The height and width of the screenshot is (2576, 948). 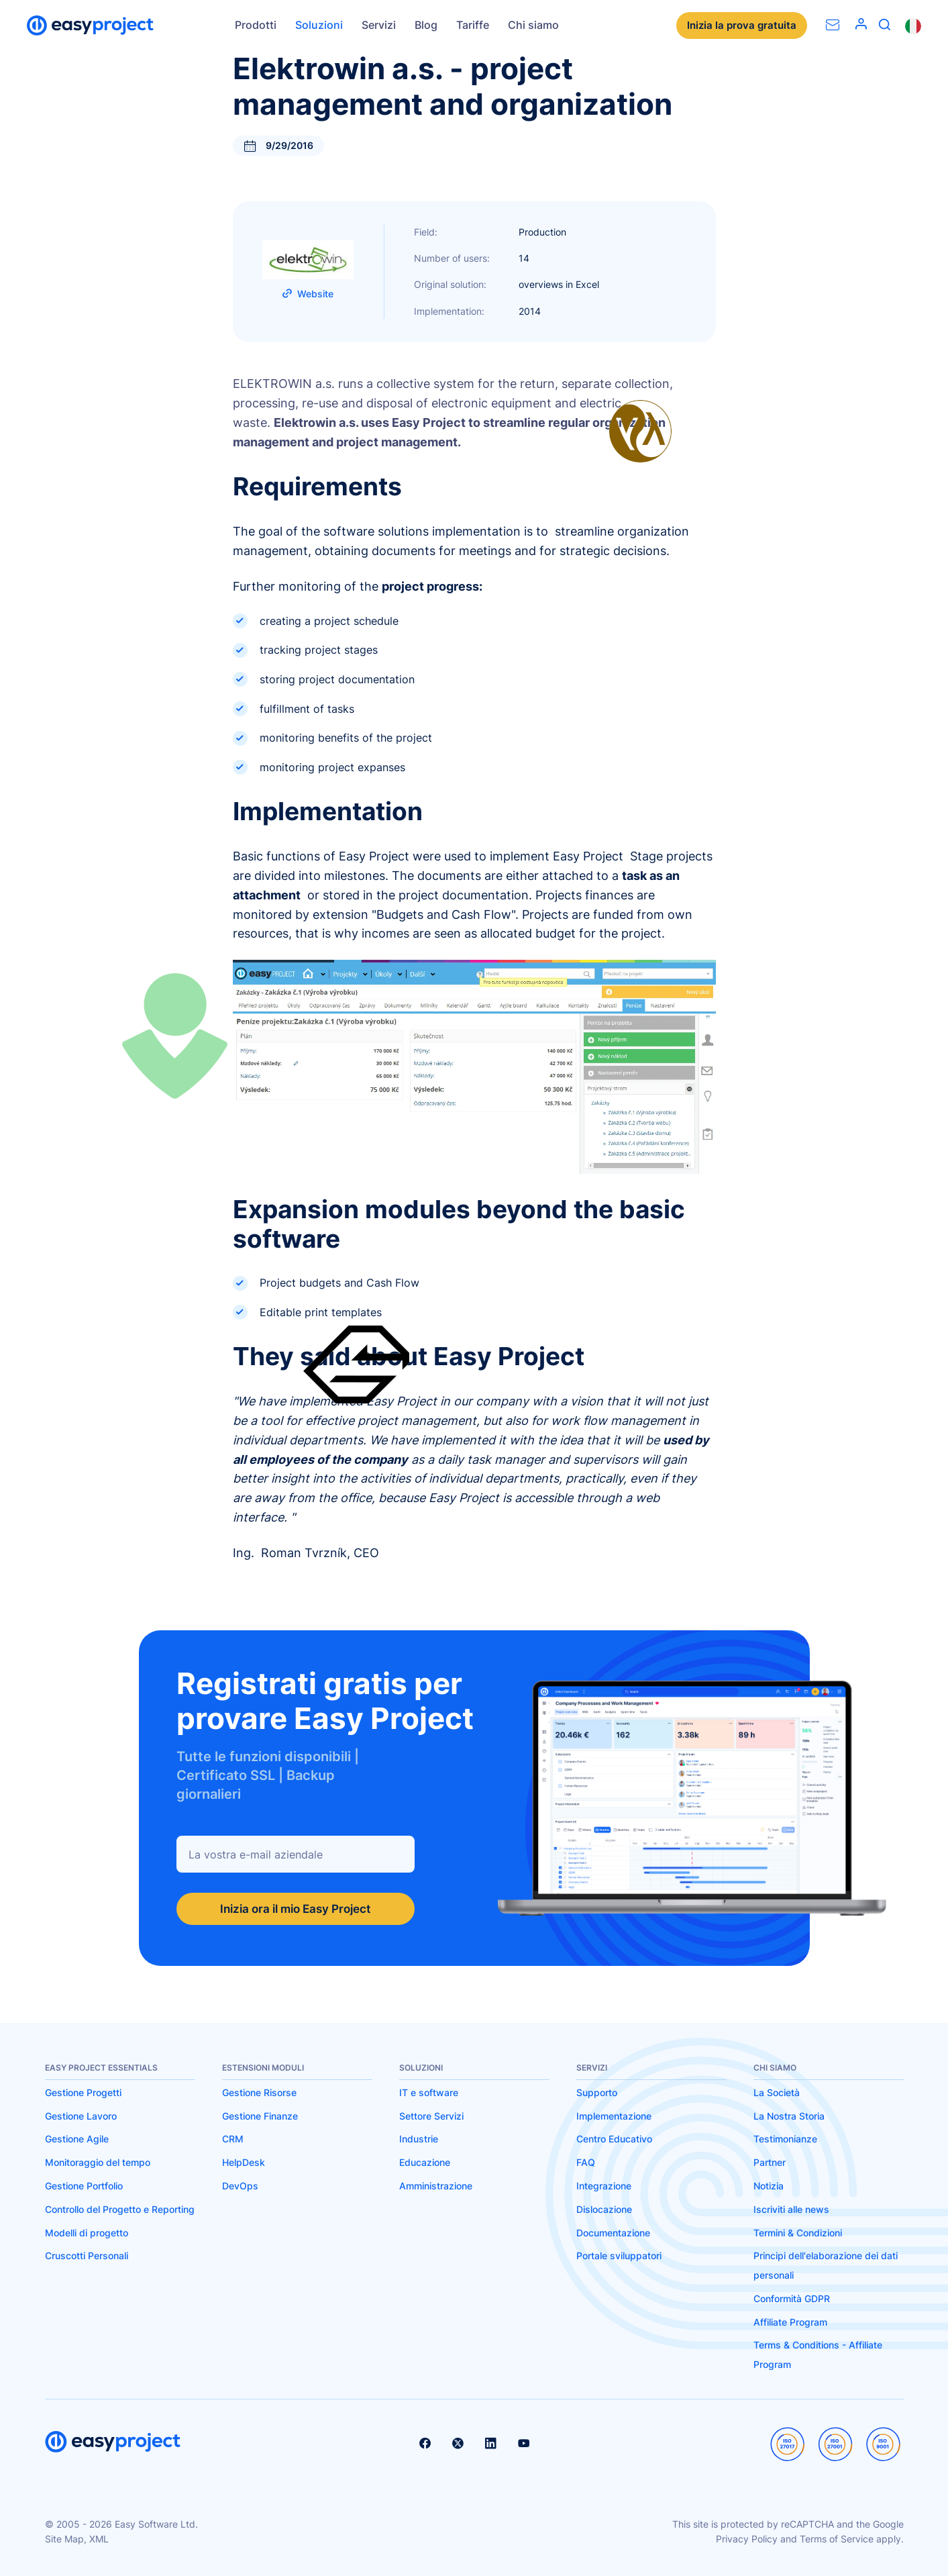 I want to click on garuda linux operating system logo, so click(x=356, y=1365).